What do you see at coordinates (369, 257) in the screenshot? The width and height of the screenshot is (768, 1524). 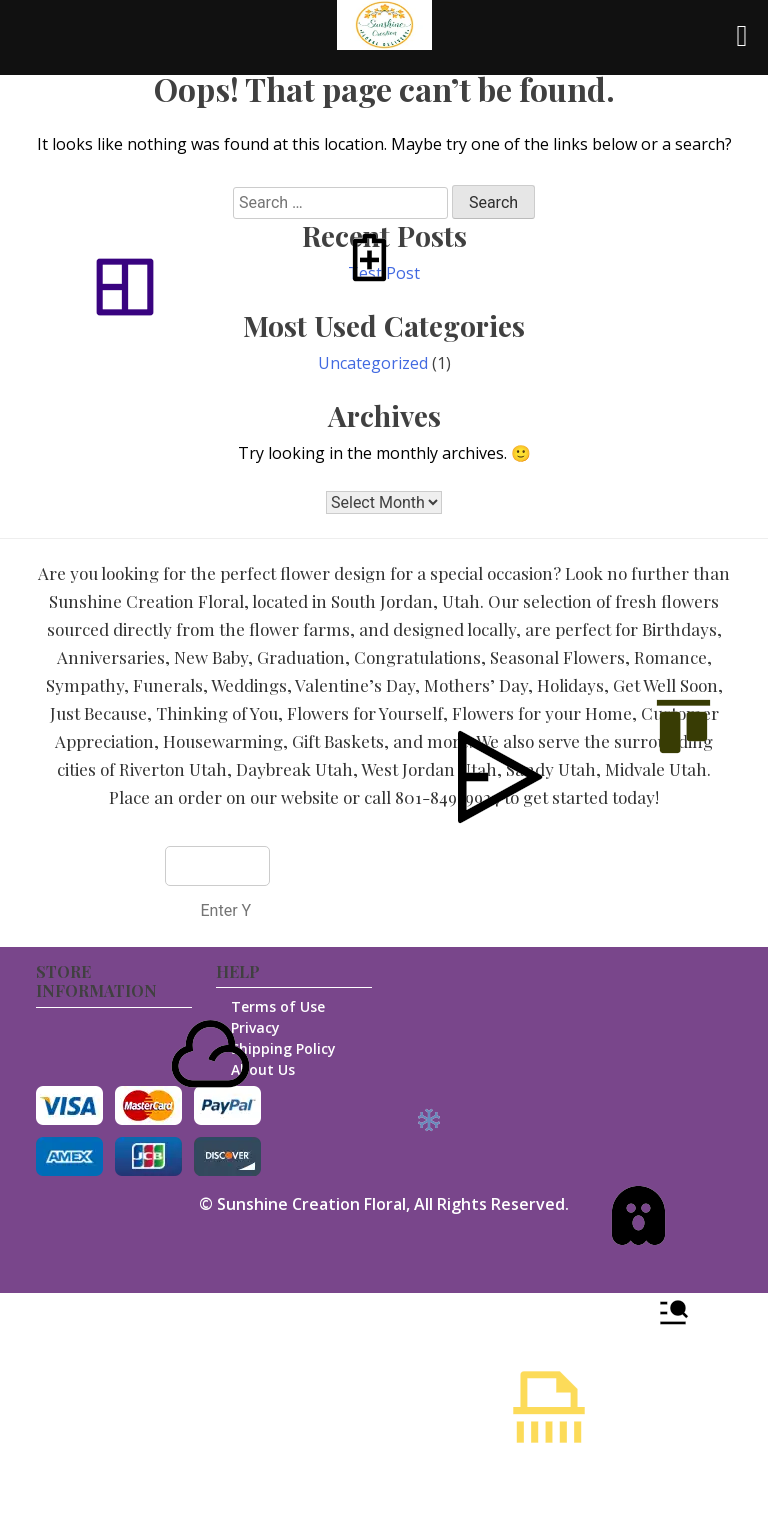 I see `enable battery saver mode` at bounding box center [369, 257].